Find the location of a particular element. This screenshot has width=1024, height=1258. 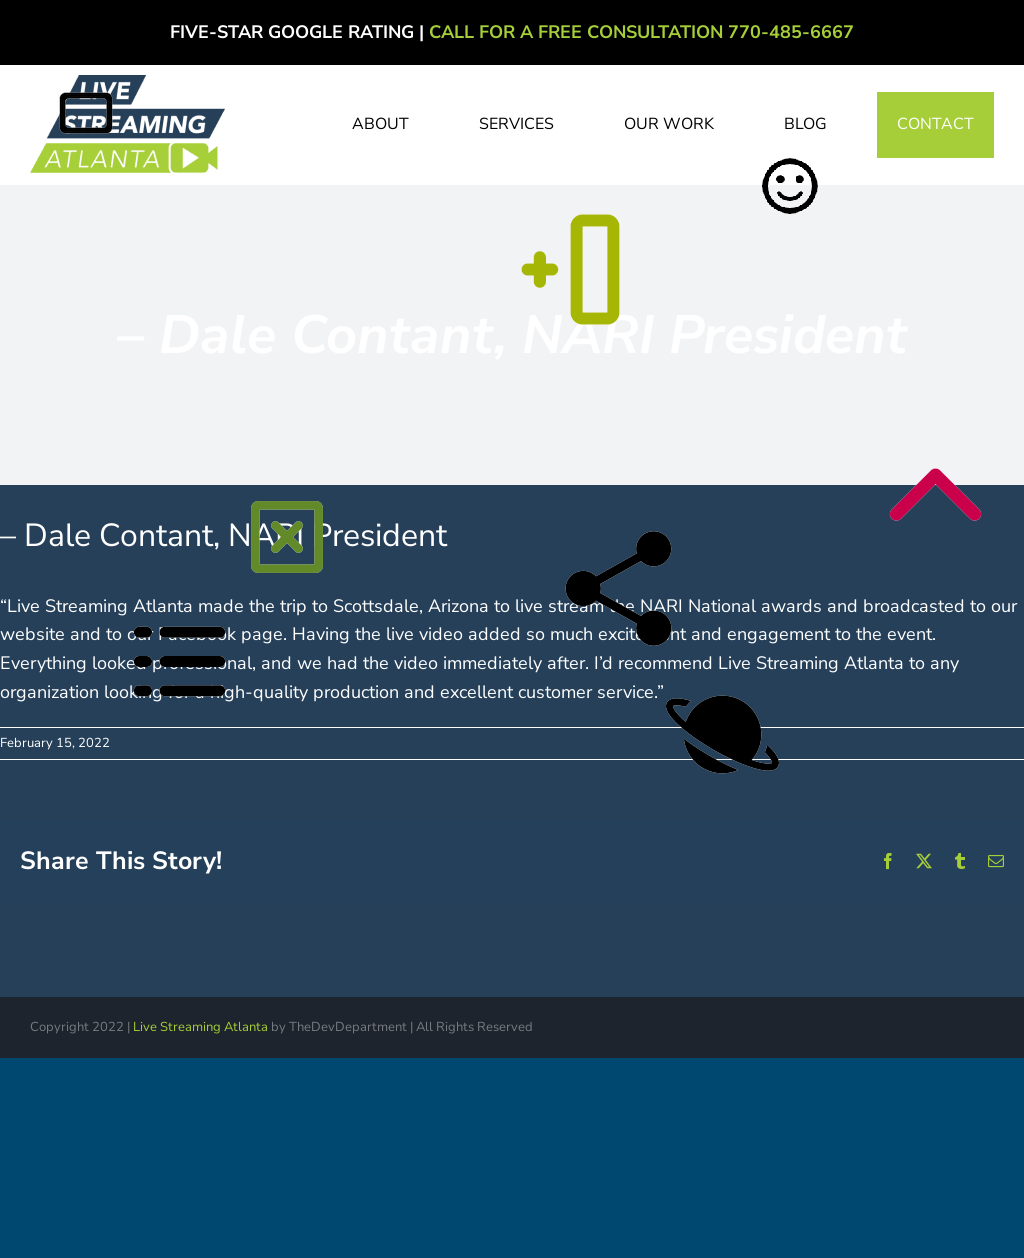

crop image to landscape orientation is located at coordinates (86, 113).